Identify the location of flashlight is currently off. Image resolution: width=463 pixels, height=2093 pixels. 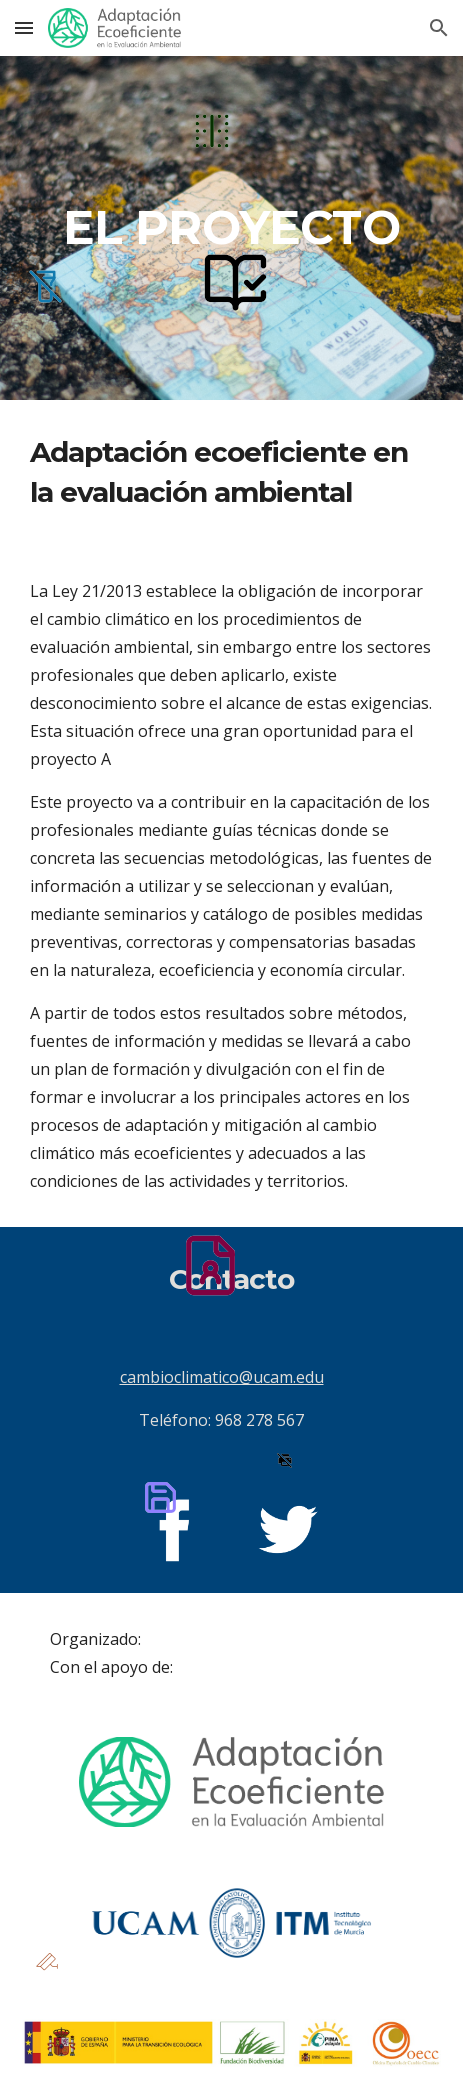
(45, 286).